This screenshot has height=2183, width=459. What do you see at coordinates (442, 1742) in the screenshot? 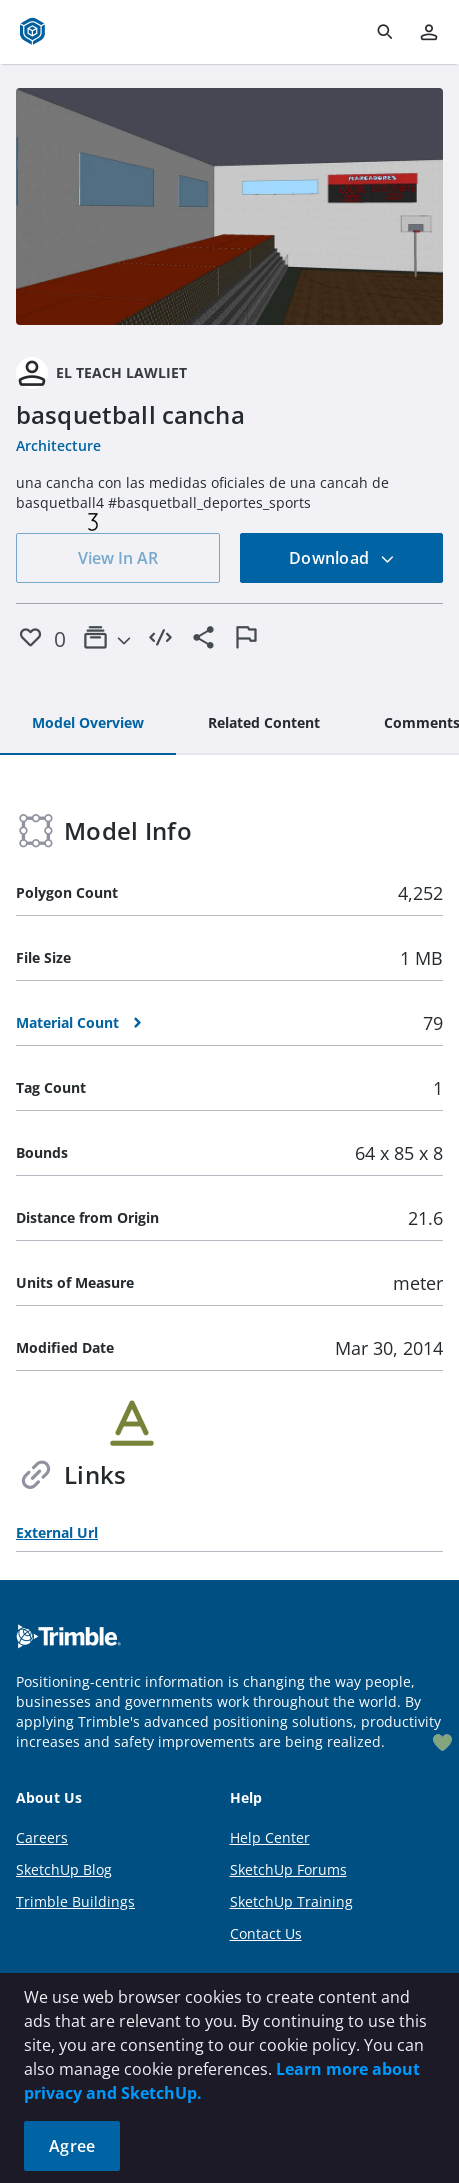
I see `add to favorites` at bounding box center [442, 1742].